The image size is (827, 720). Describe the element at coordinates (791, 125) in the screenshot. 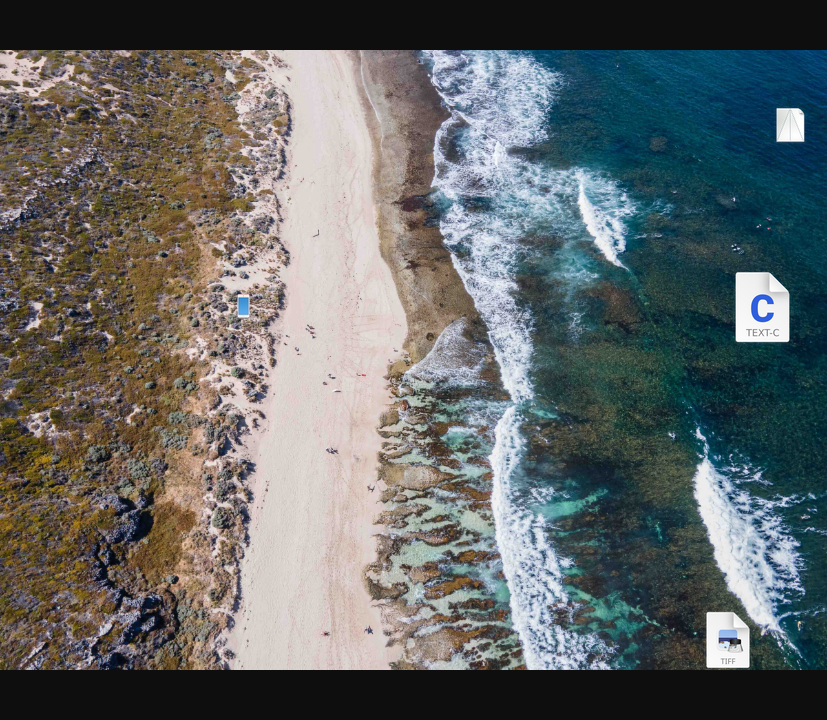

I see `a text file template or document skeleton` at that location.